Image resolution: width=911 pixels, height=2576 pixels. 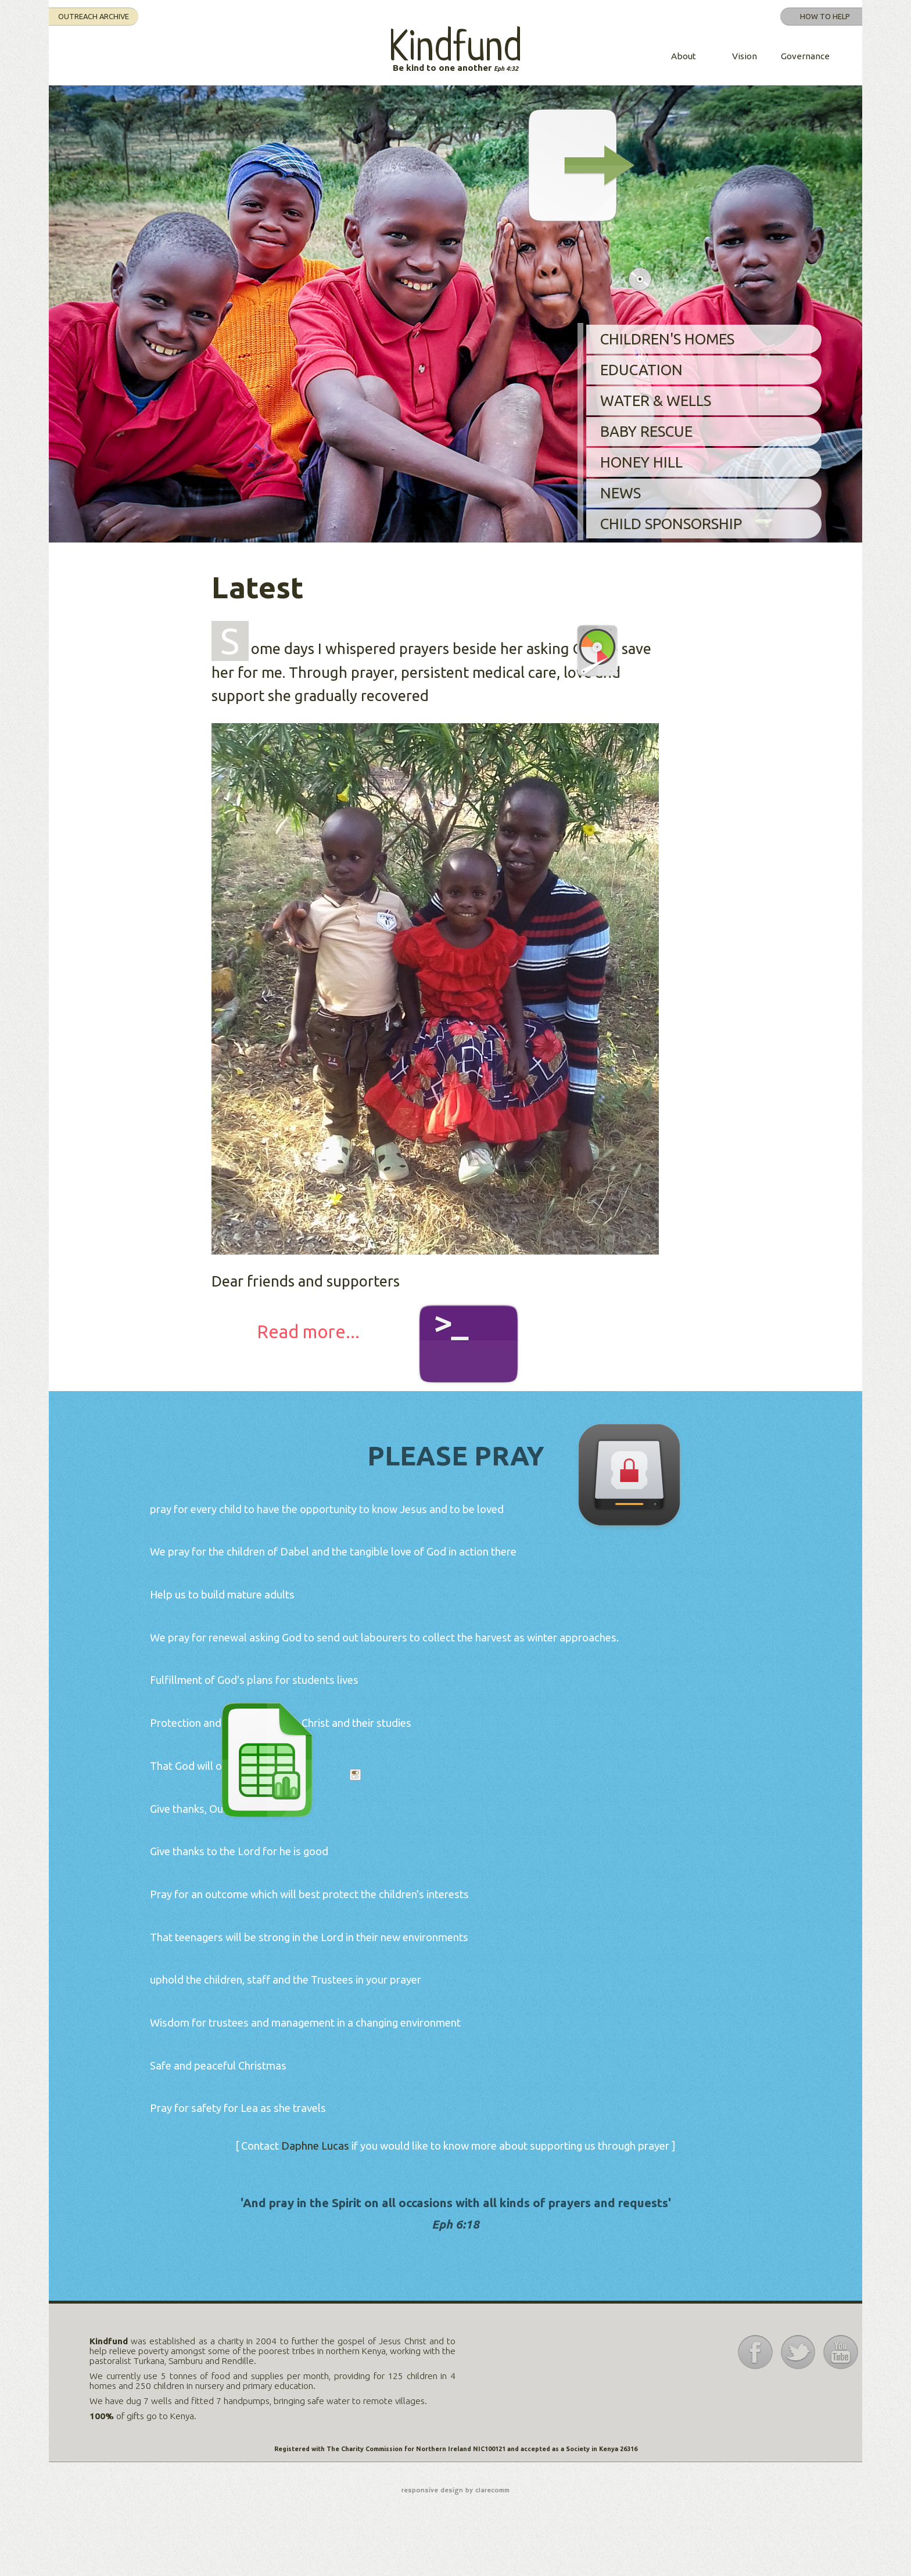 I want to click on export document to another location, so click(x=572, y=165).